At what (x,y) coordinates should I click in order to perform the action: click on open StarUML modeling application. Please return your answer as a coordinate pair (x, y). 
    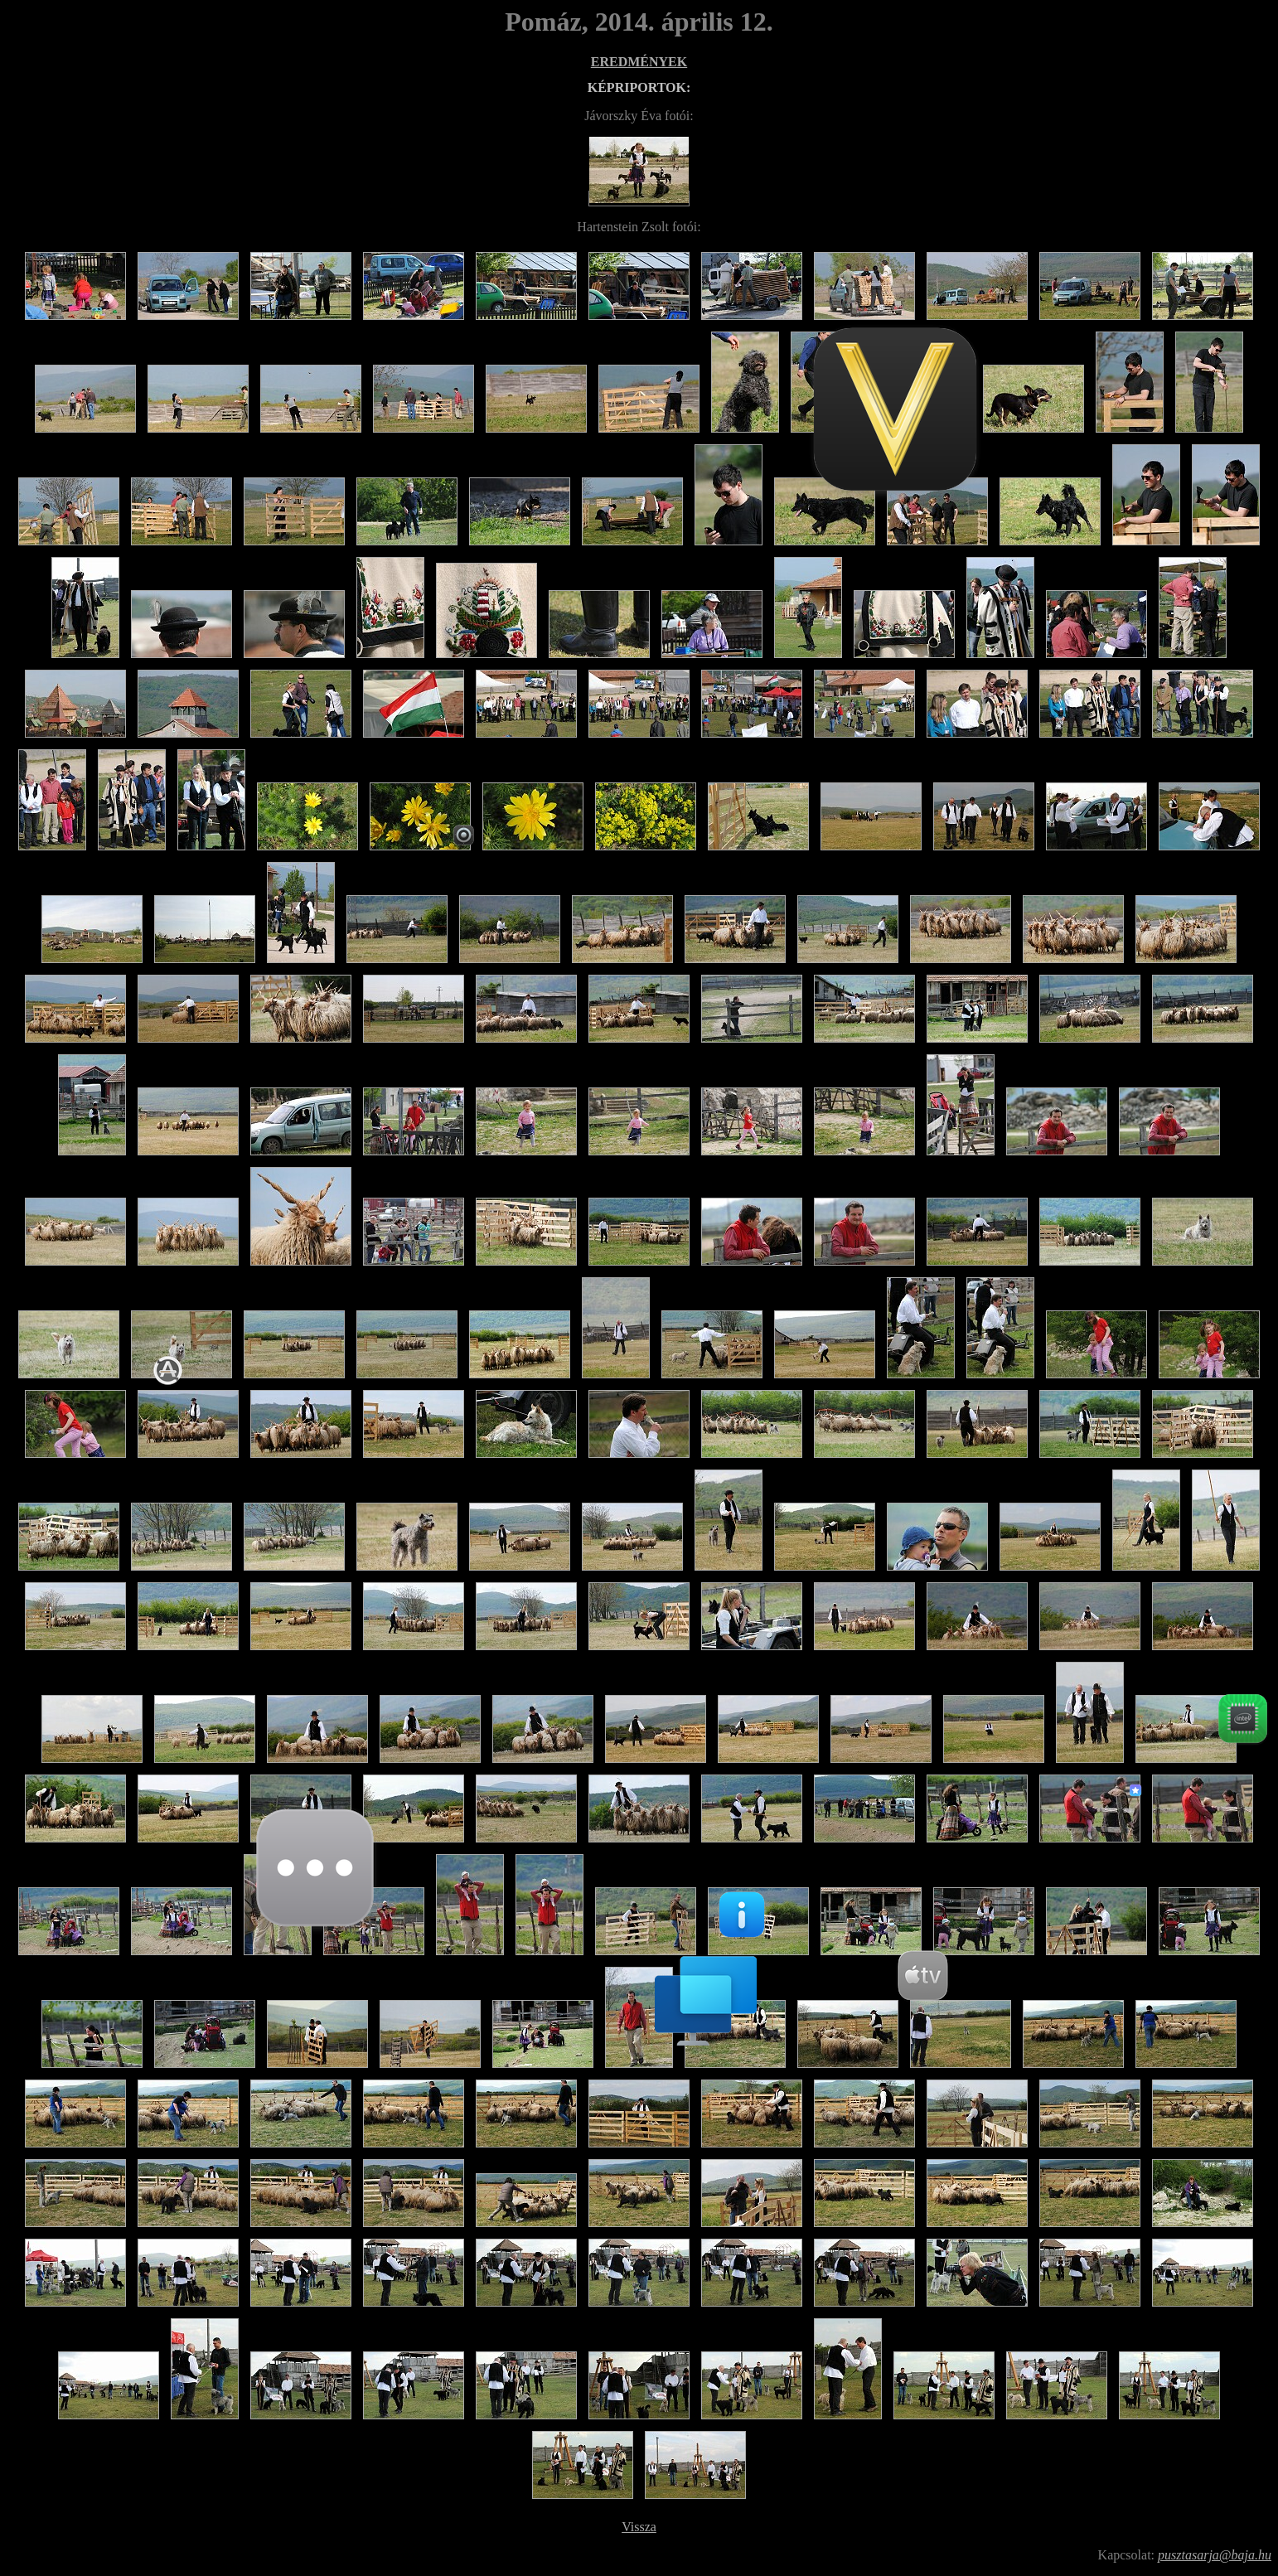
    Looking at the image, I should click on (1135, 1790).